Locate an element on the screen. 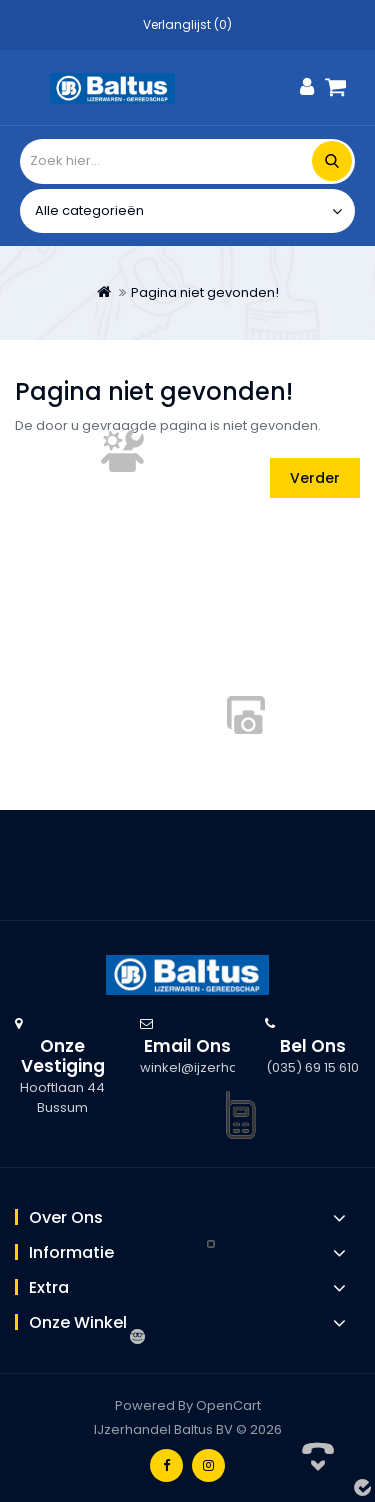 This screenshot has height=1502, width=375. take a screenshot is located at coordinates (246, 715).